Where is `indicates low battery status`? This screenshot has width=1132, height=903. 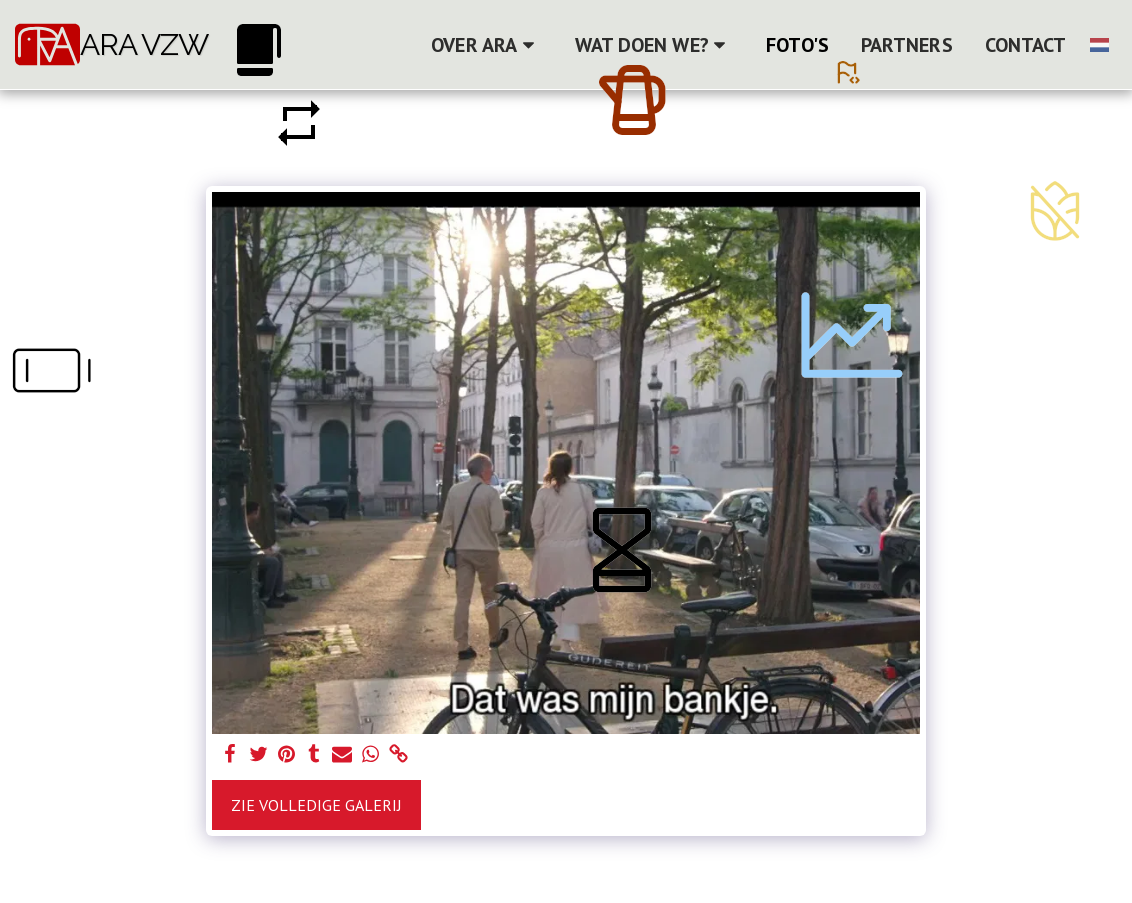
indicates low battery status is located at coordinates (50, 370).